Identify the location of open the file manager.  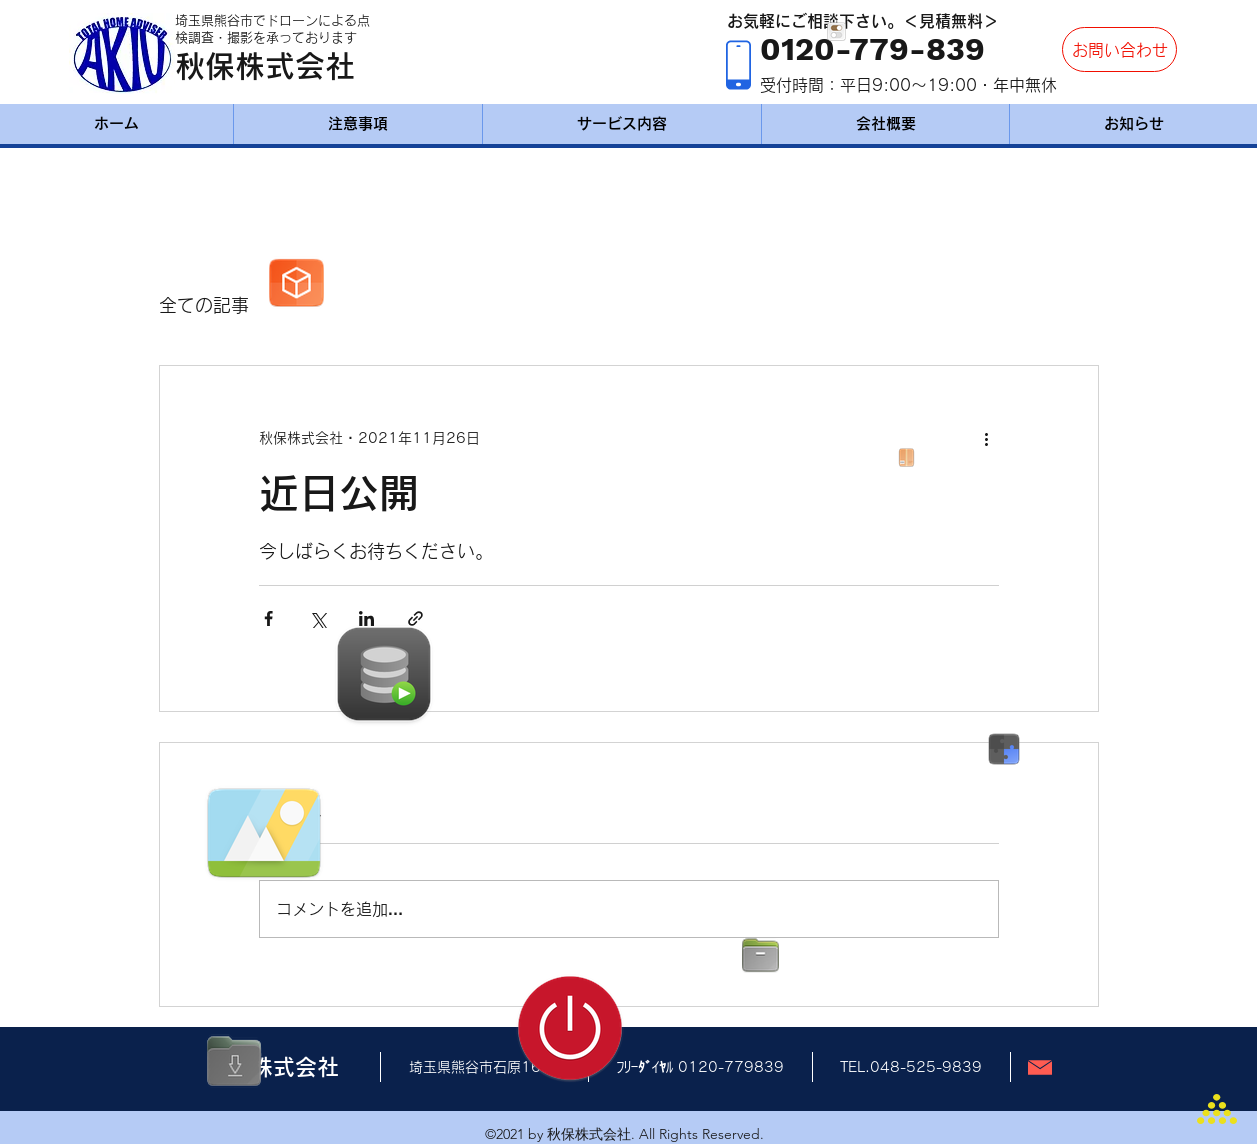
(760, 954).